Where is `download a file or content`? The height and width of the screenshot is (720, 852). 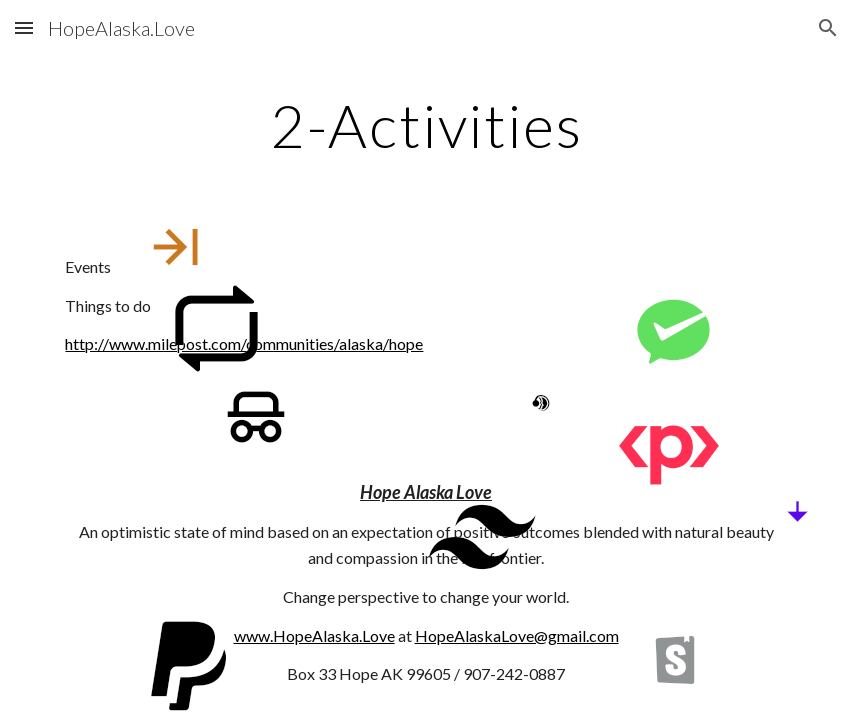
download a file or content is located at coordinates (797, 511).